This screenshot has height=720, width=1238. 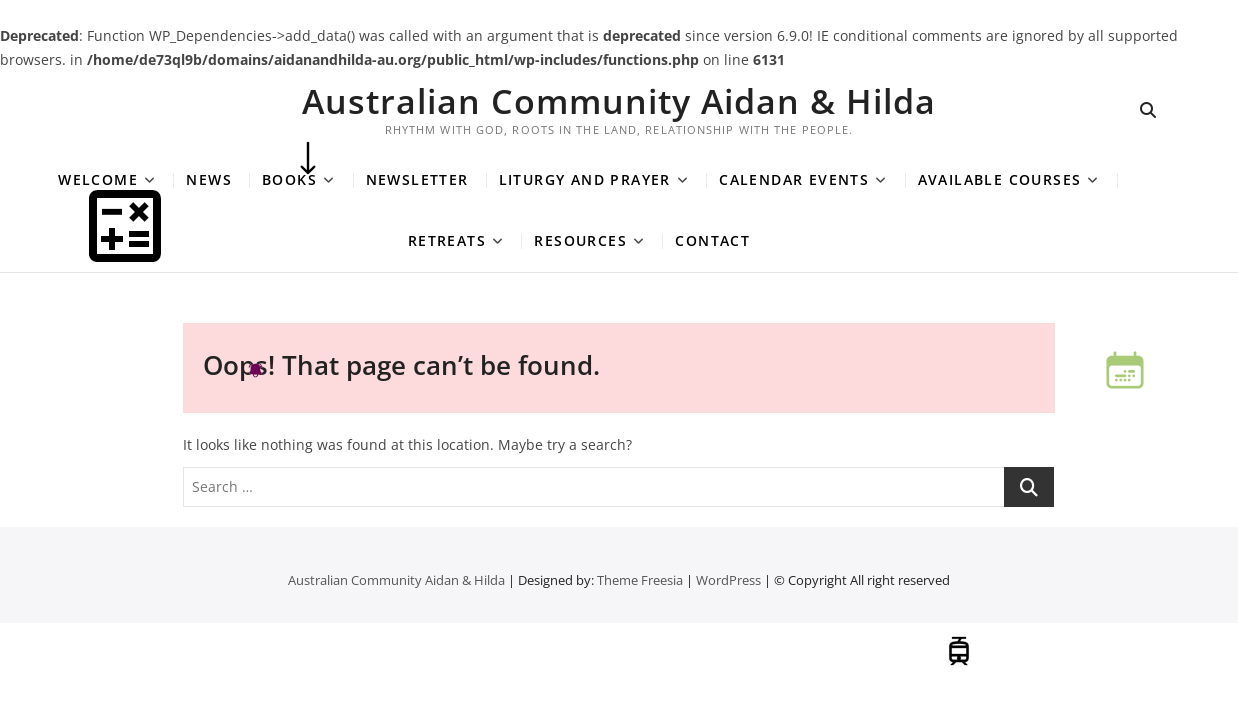 I want to click on new notification alert, so click(x=255, y=370).